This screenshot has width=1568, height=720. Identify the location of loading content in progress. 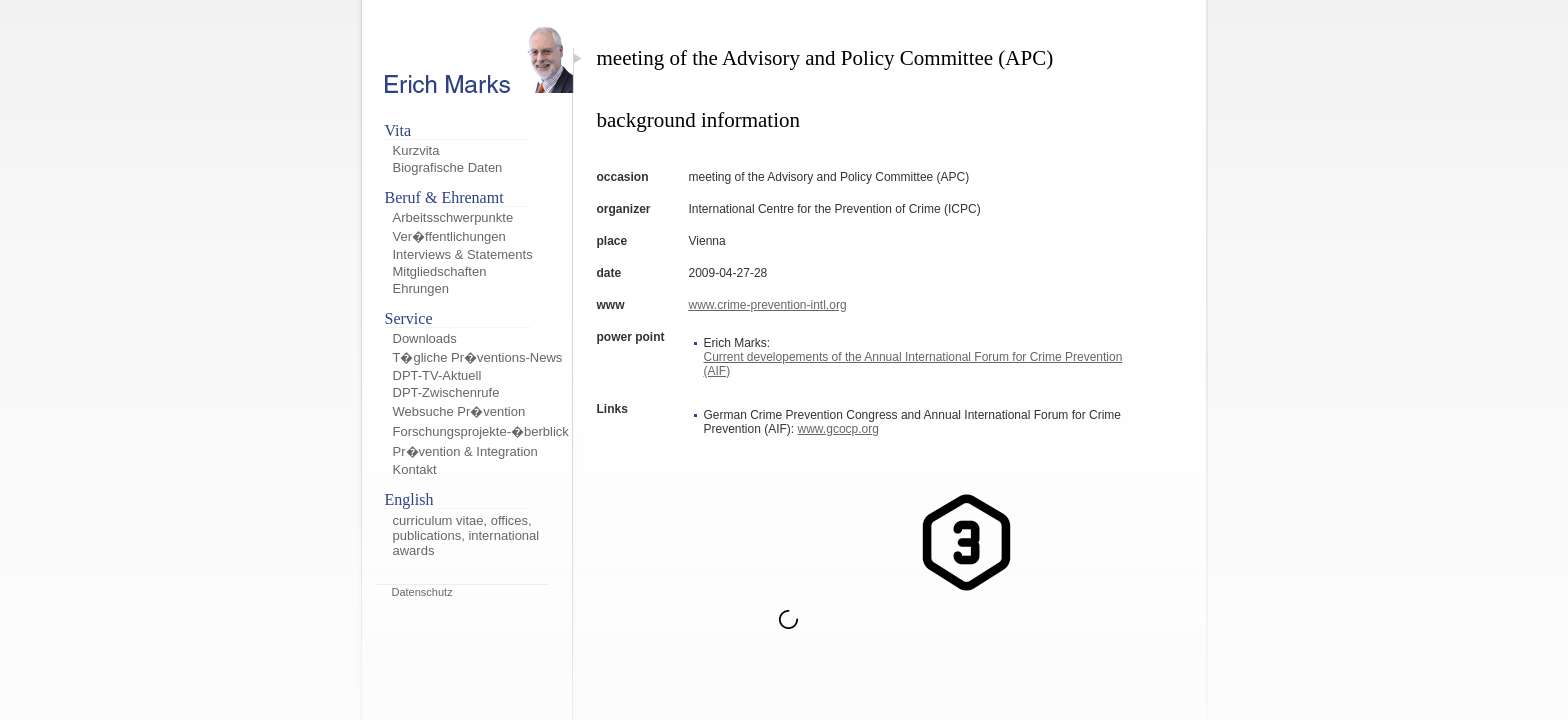
(788, 619).